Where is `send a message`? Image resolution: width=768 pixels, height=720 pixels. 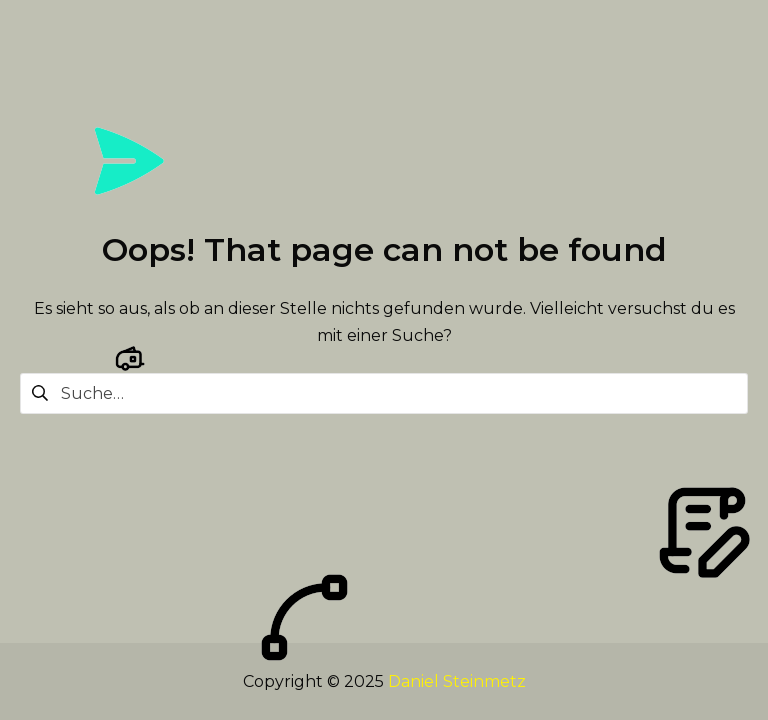 send a message is located at coordinates (128, 161).